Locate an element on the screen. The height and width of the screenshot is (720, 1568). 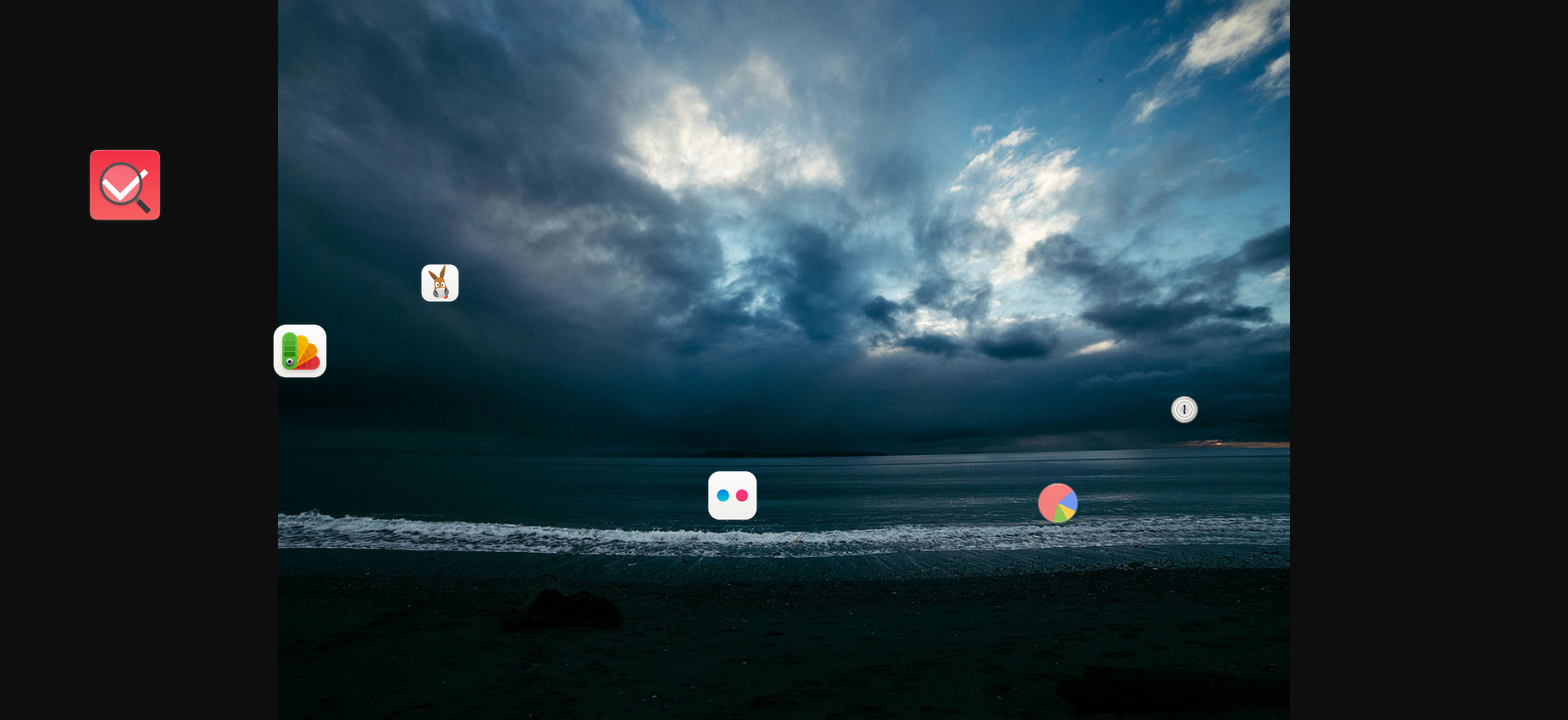
edit app launcher settings is located at coordinates (798, 540).